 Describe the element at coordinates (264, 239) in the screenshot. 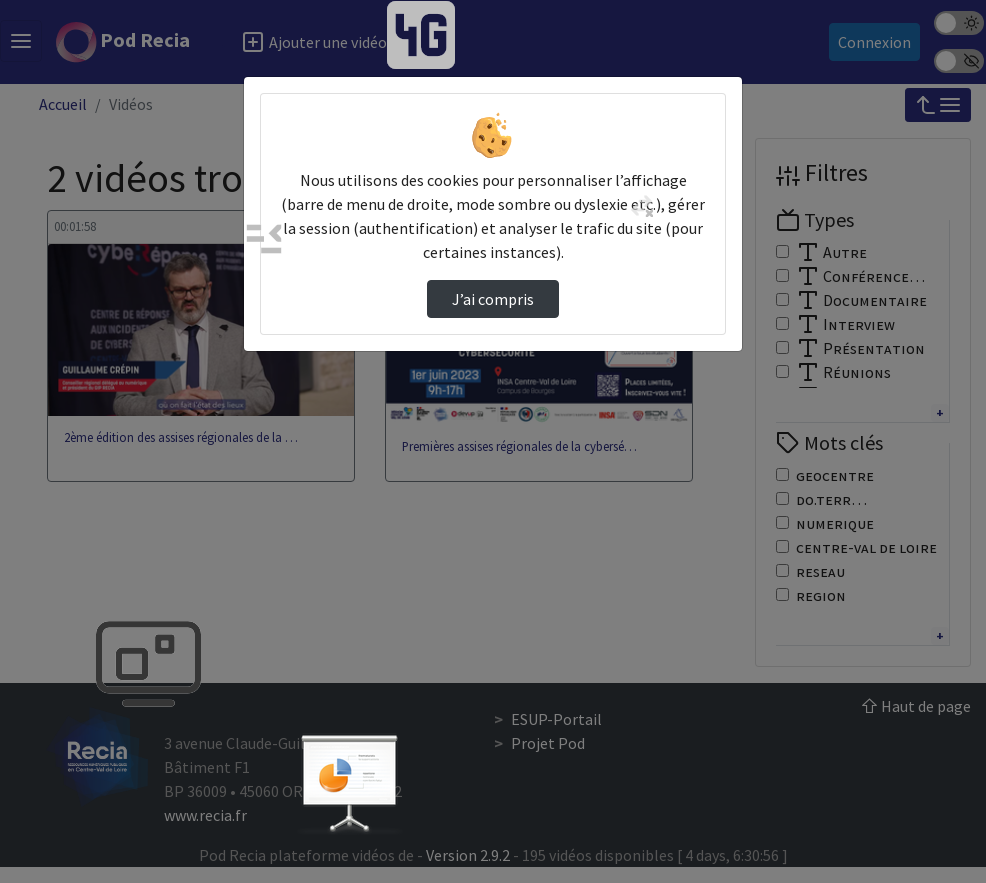

I see `decrease text indentation` at that location.